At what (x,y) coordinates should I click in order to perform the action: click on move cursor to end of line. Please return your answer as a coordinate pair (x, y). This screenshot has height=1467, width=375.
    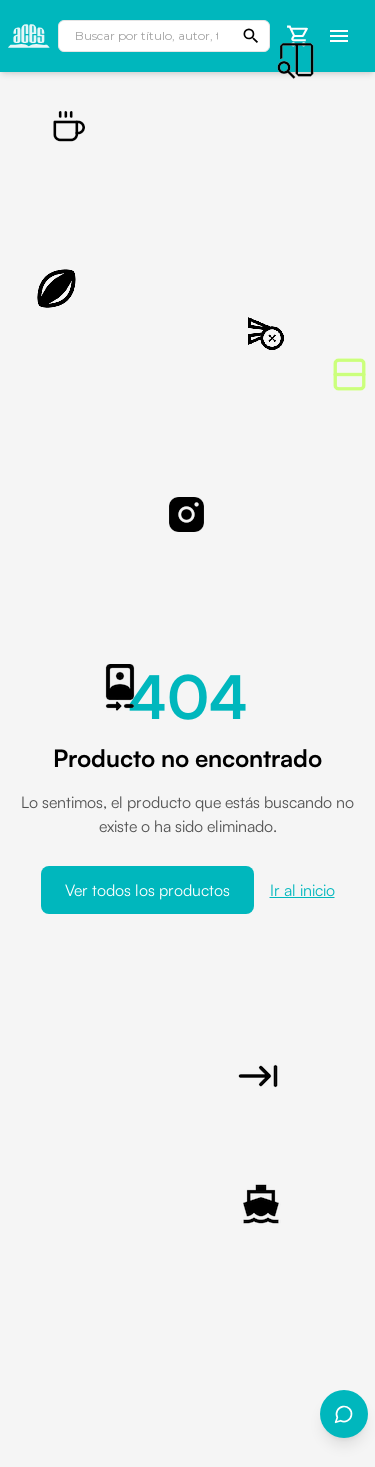
    Looking at the image, I should click on (259, 1076).